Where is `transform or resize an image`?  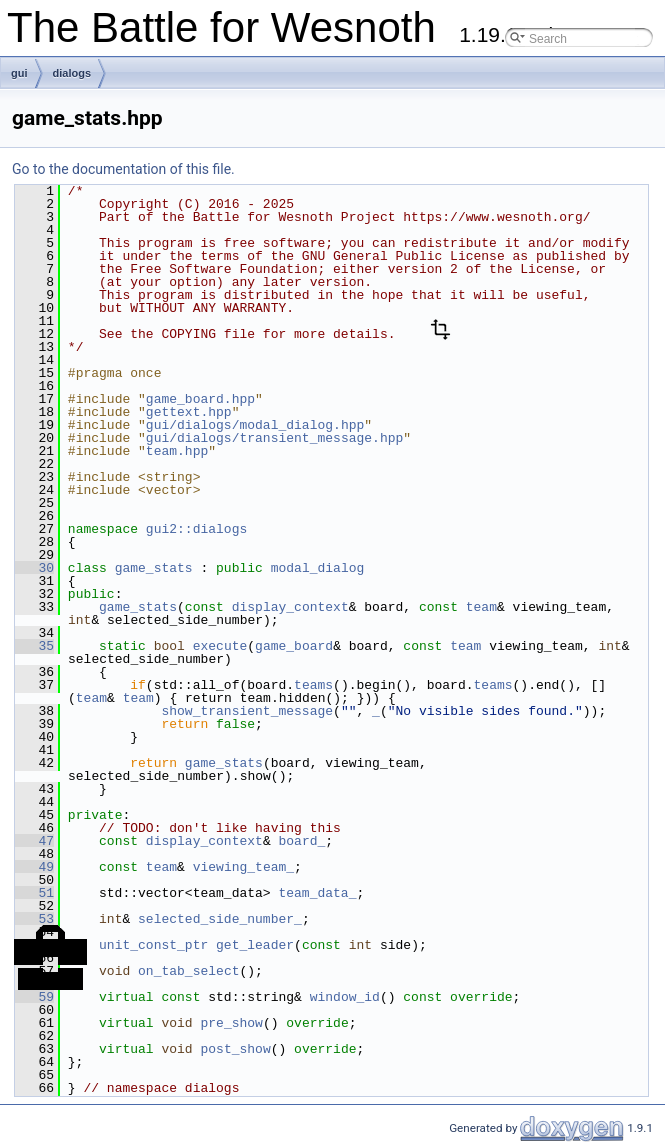
transform or resize an image is located at coordinates (440, 329).